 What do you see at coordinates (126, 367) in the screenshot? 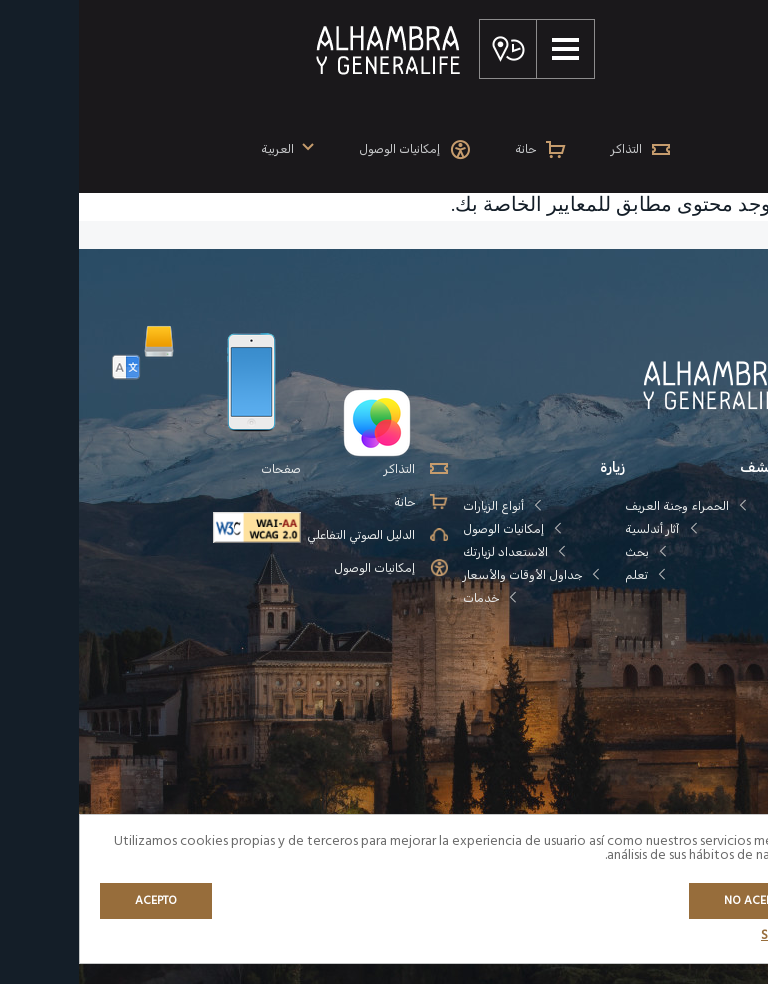
I see `access language and translation settings` at bounding box center [126, 367].